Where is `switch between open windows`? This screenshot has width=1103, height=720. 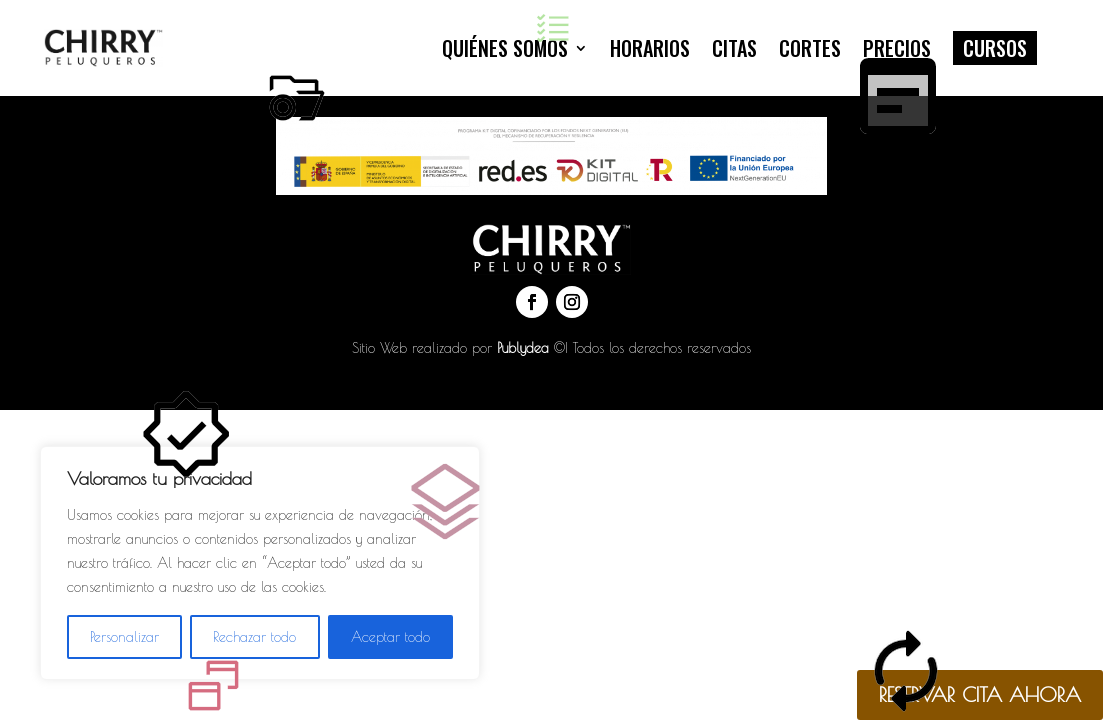 switch between open windows is located at coordinates (213, 685).